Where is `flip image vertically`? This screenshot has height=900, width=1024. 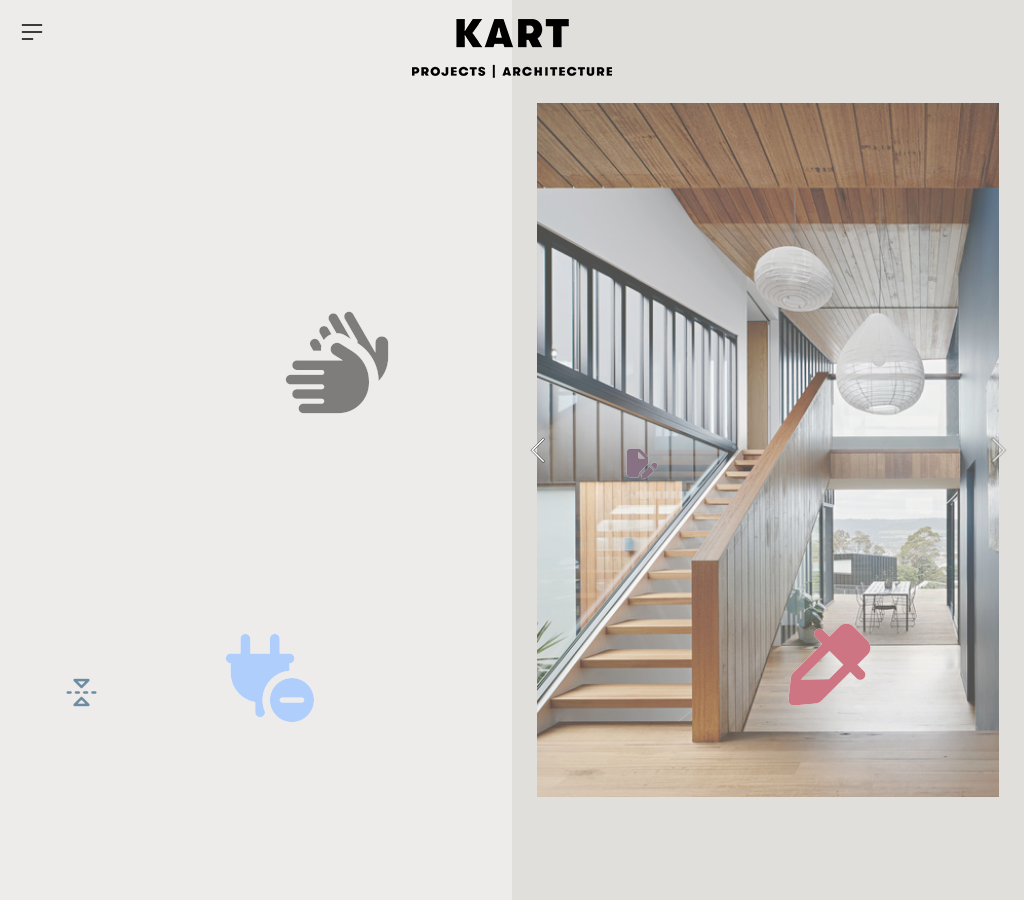
flip image vertically is located at coordinates (81, 692).